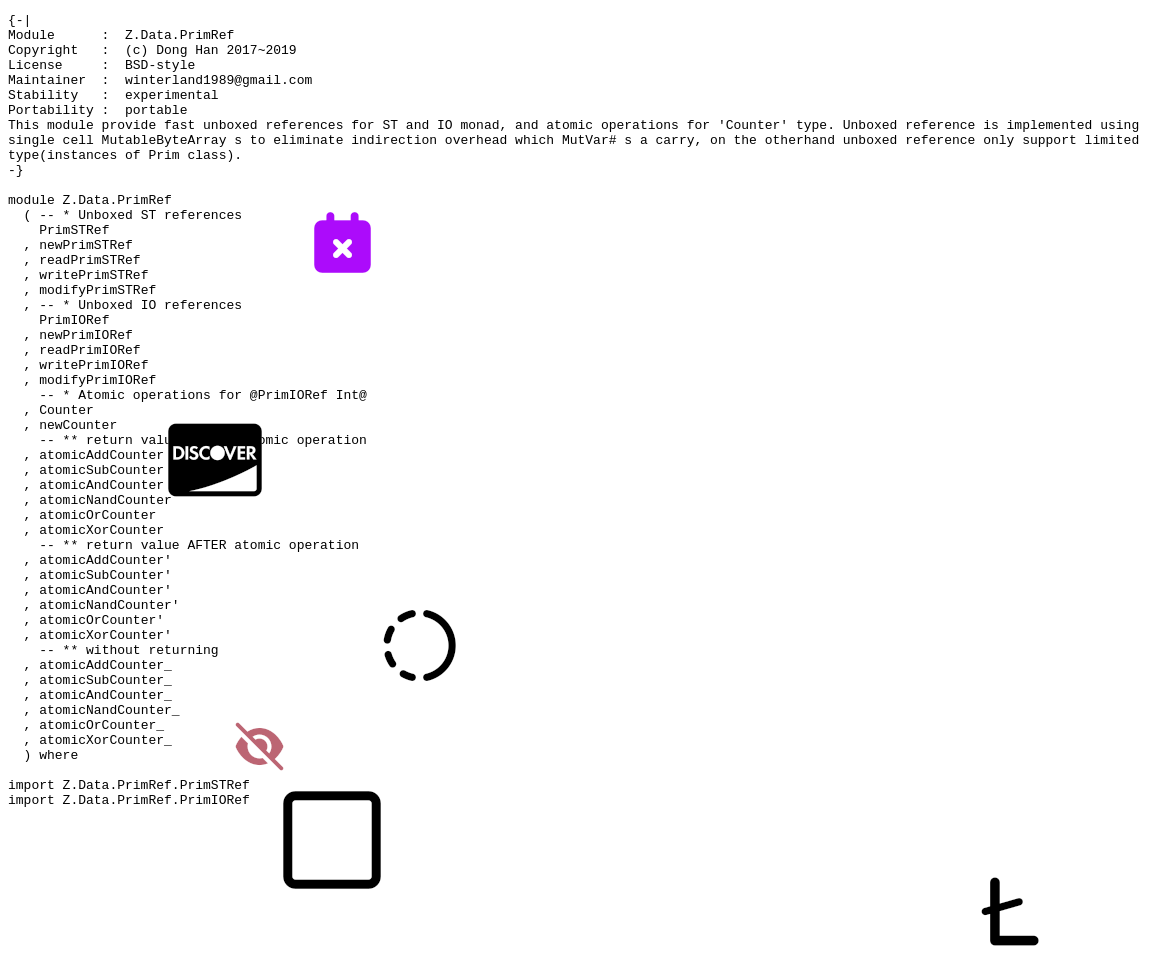 The width and height of the screenshot is (1167, 980). Describe the element at coordinates (342, 244) in the screenshot. I see `cancel or remove a scheduled event` at that location.